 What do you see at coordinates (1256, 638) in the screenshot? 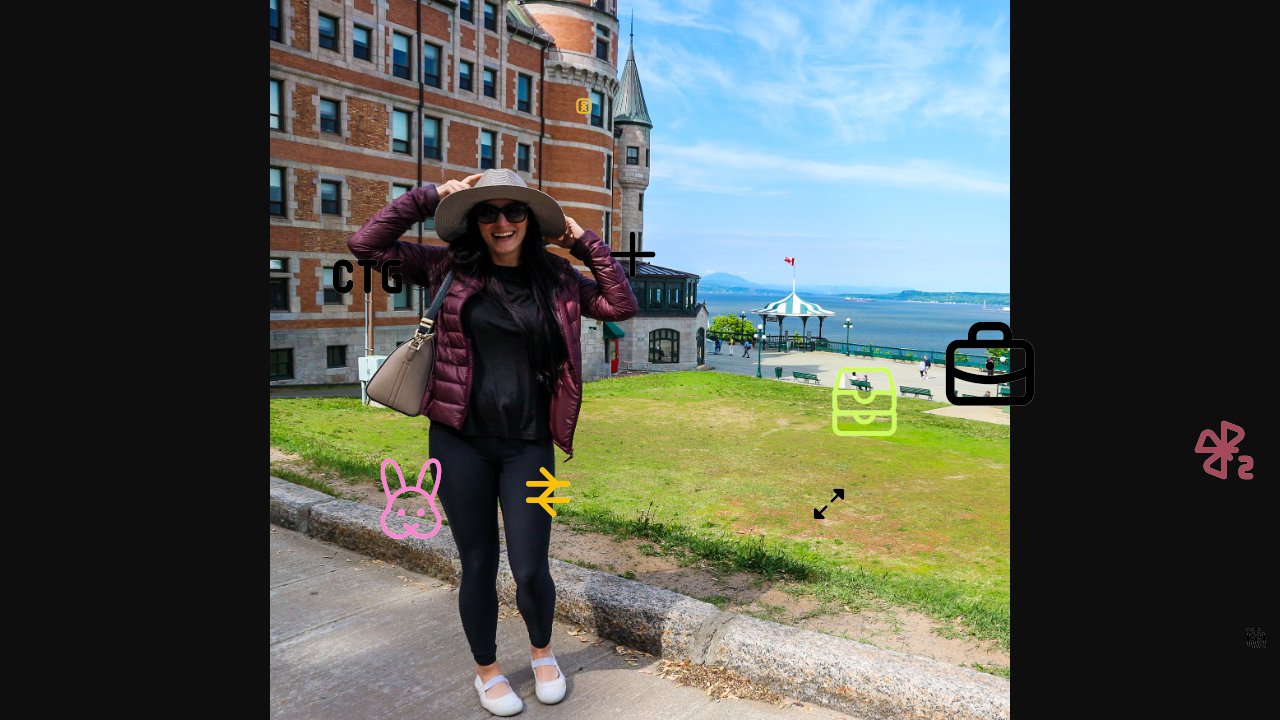
I see `disable fingerprint authentication` at bounding box center [1256, 638].